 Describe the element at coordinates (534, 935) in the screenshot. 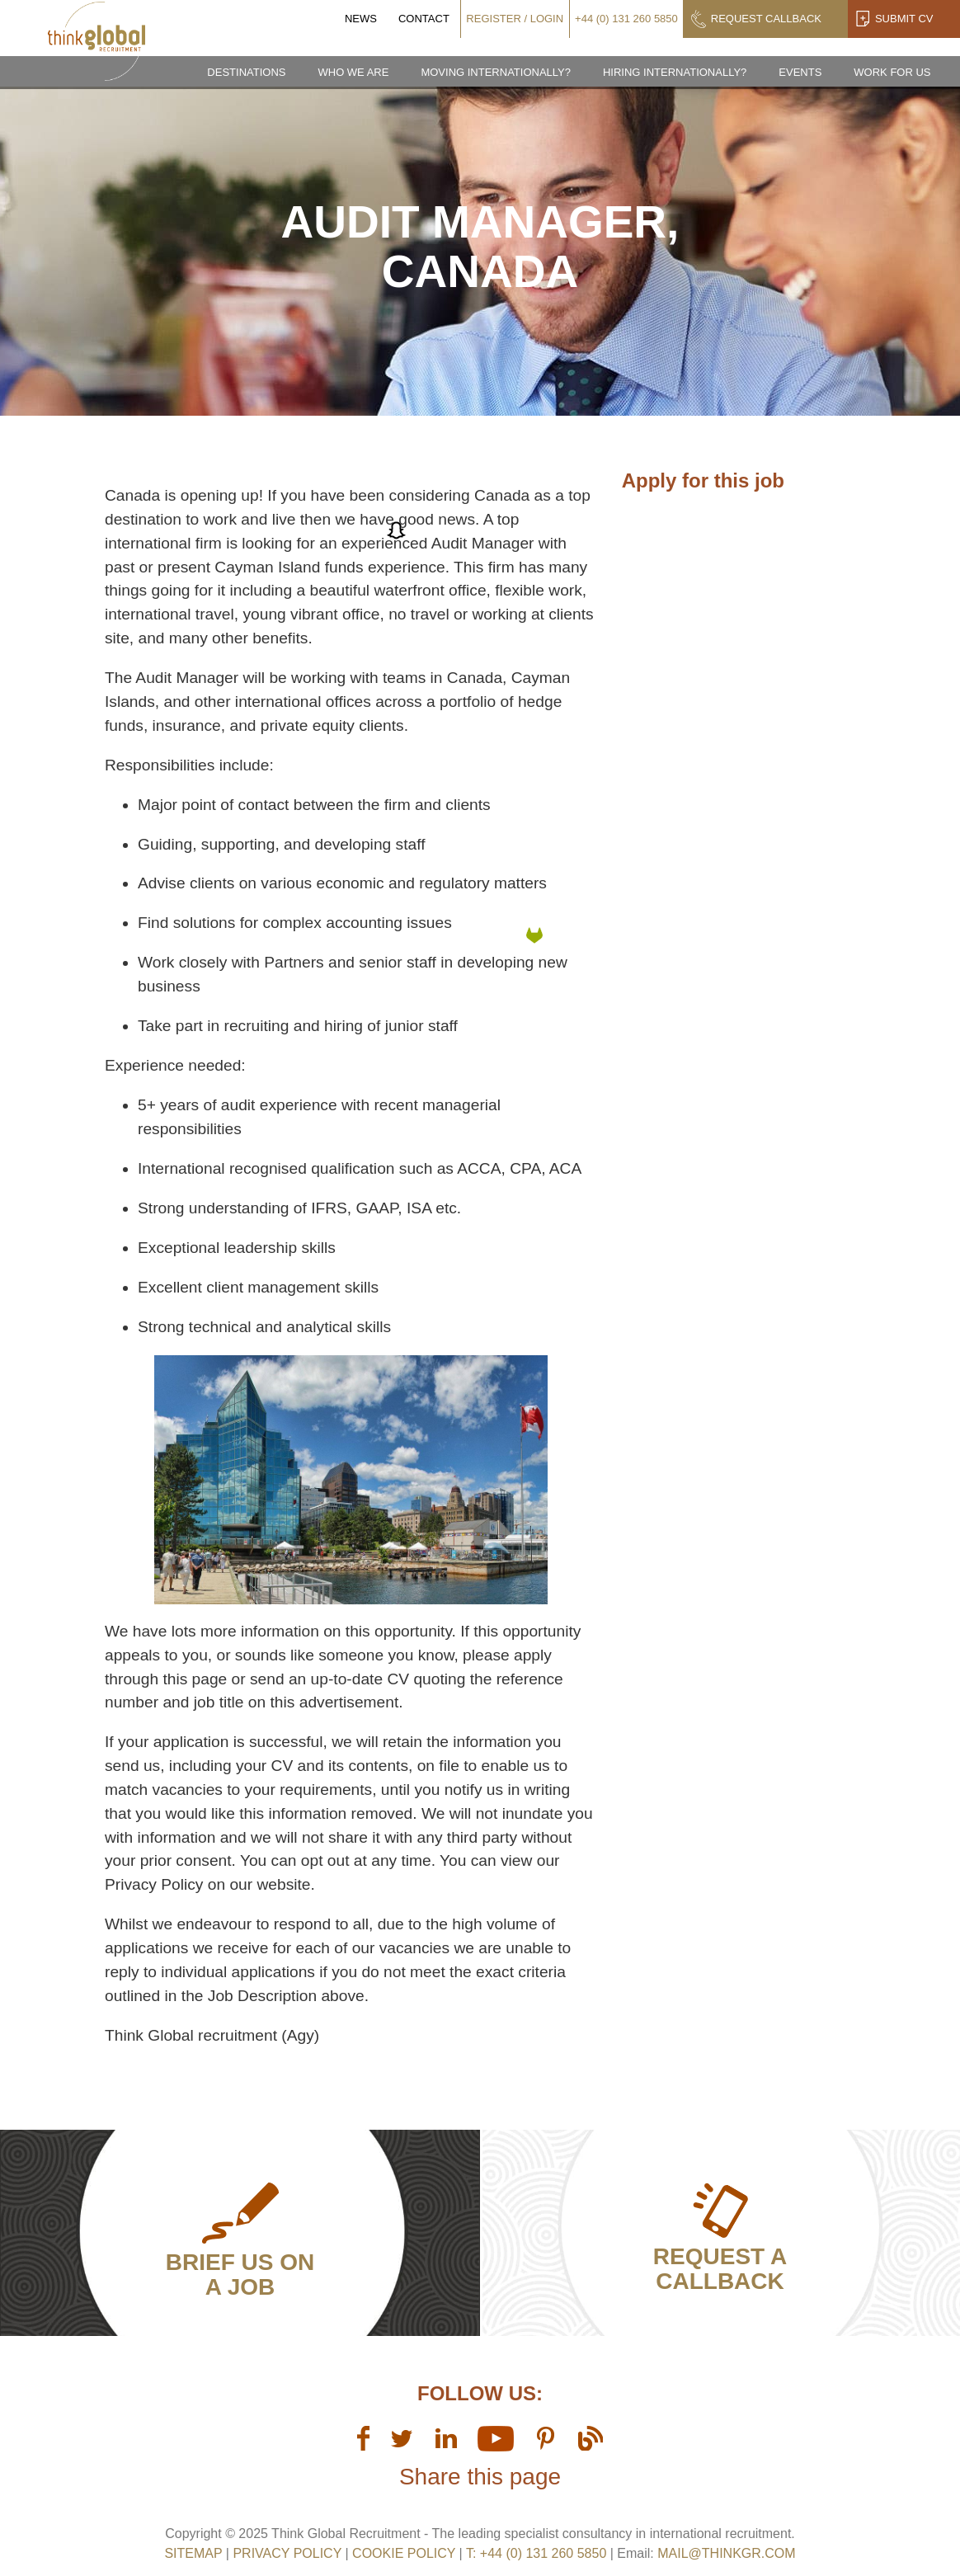

I see `open GitLab repository` at that location.